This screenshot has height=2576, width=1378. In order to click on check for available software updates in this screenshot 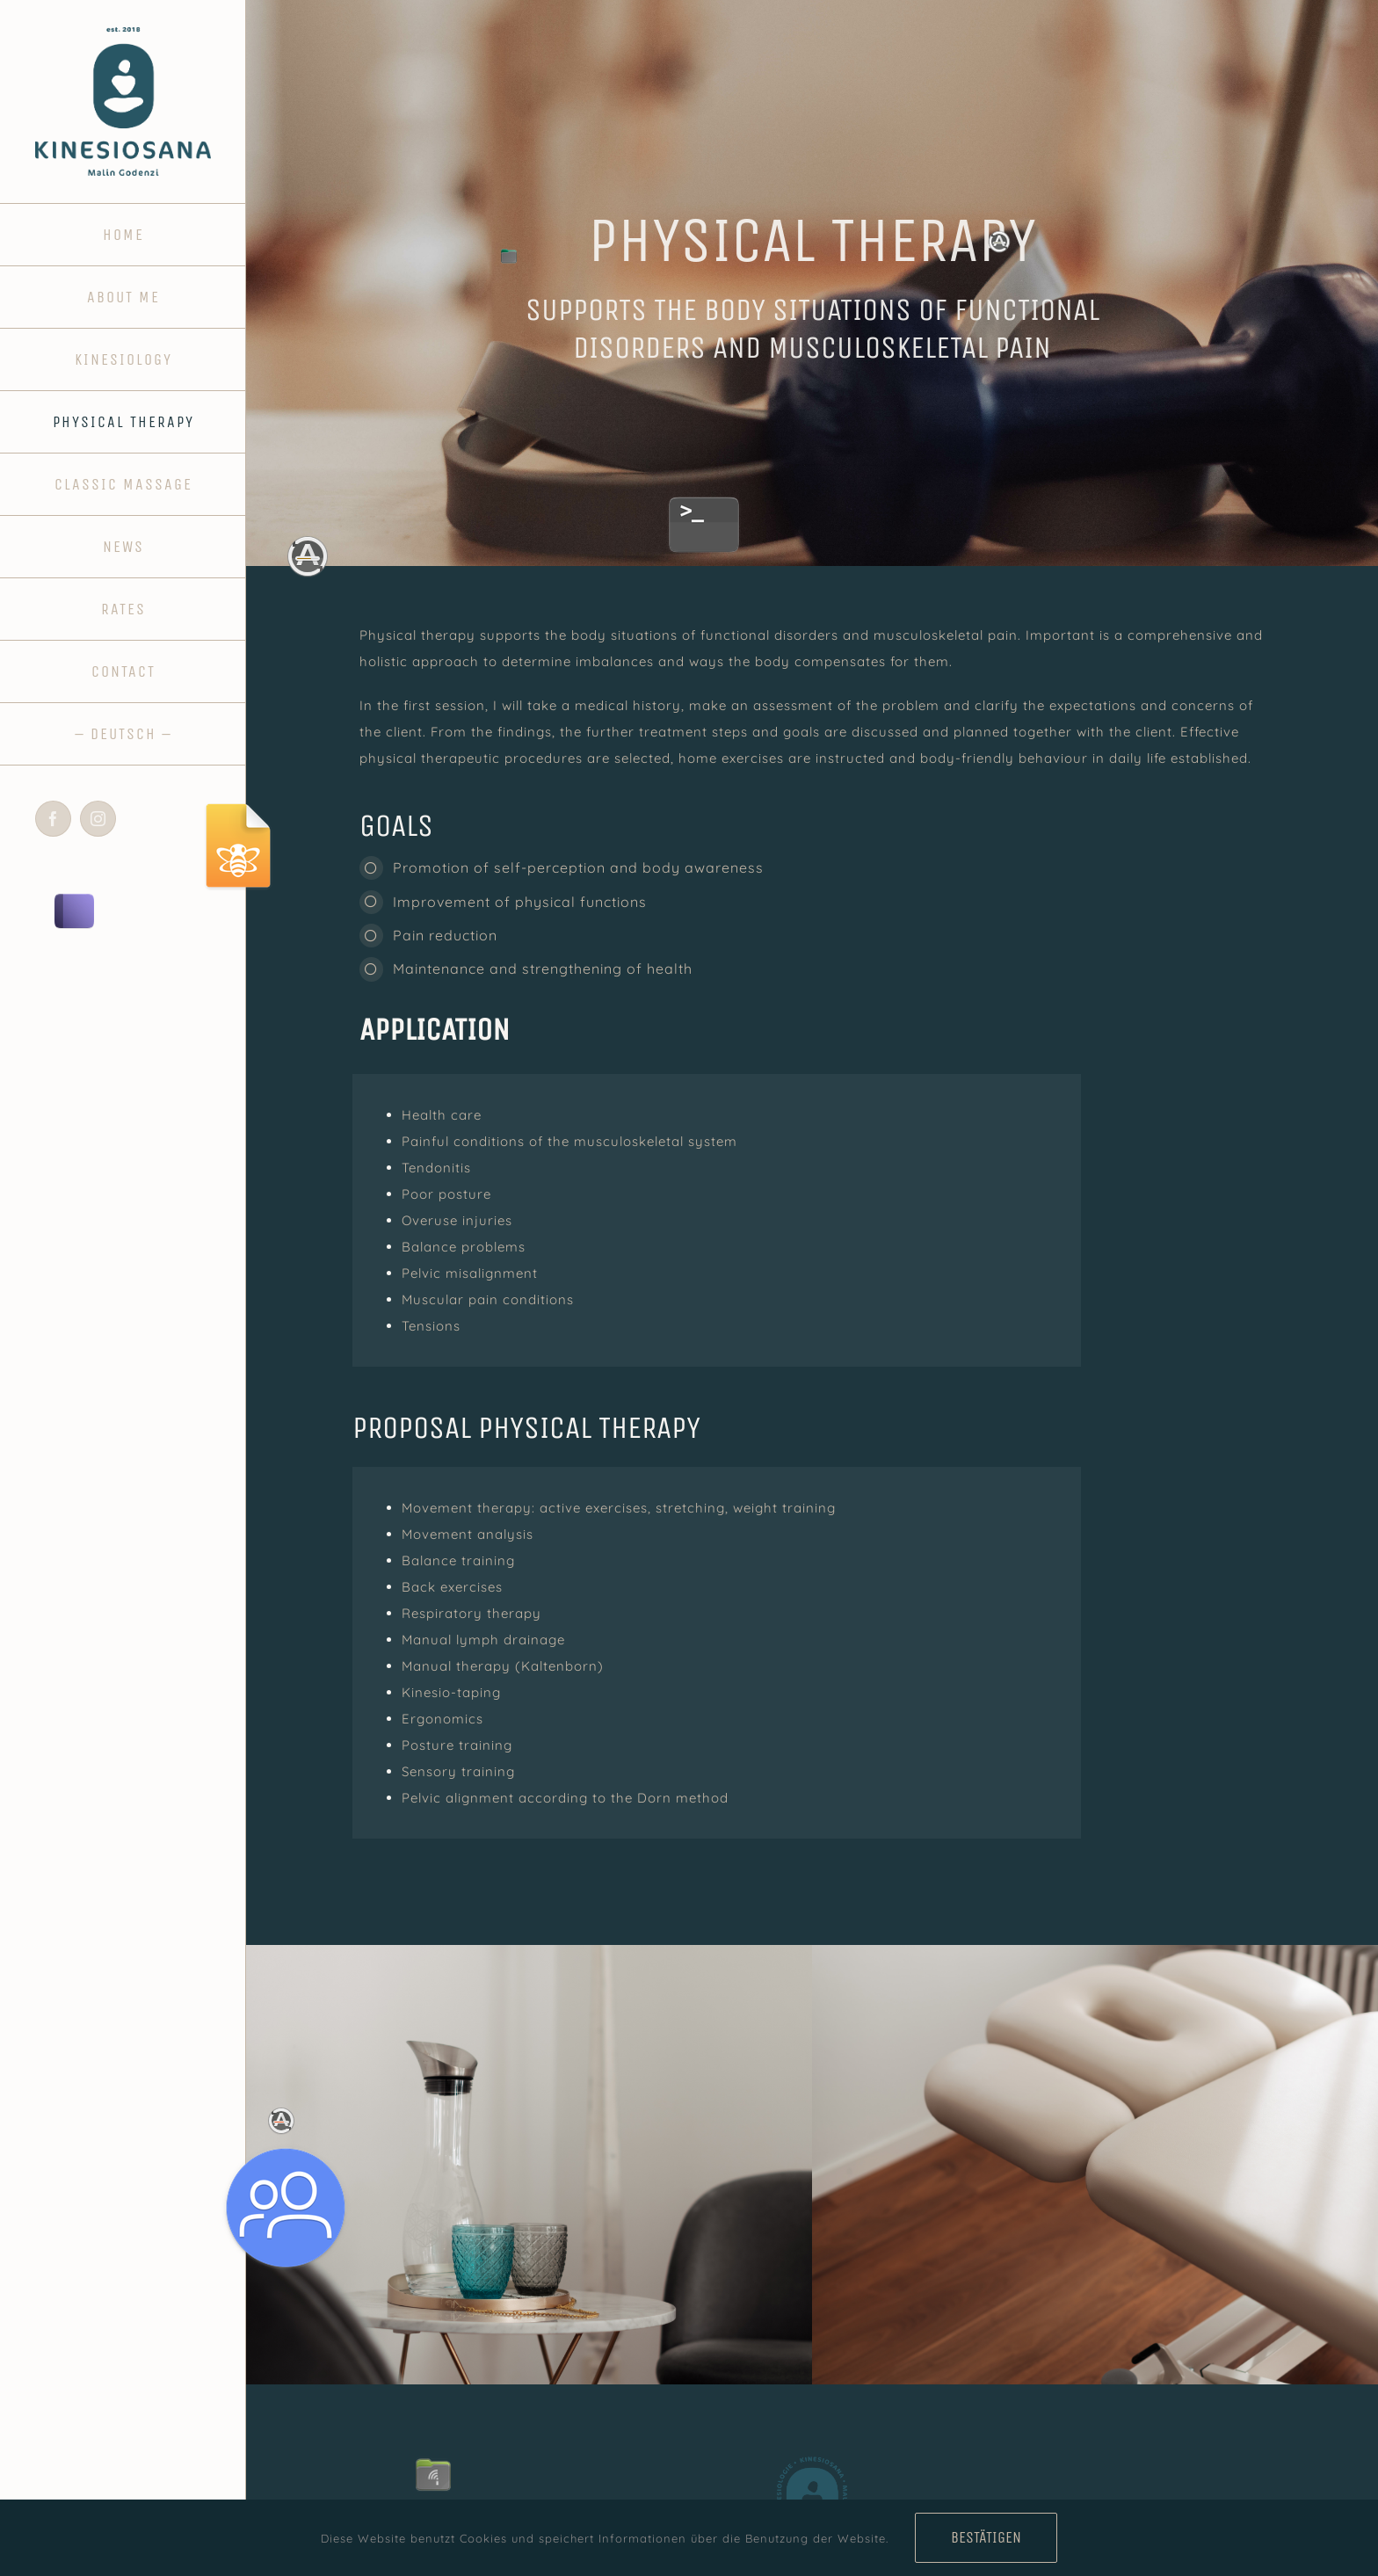, I will do `click(999, 242)`.